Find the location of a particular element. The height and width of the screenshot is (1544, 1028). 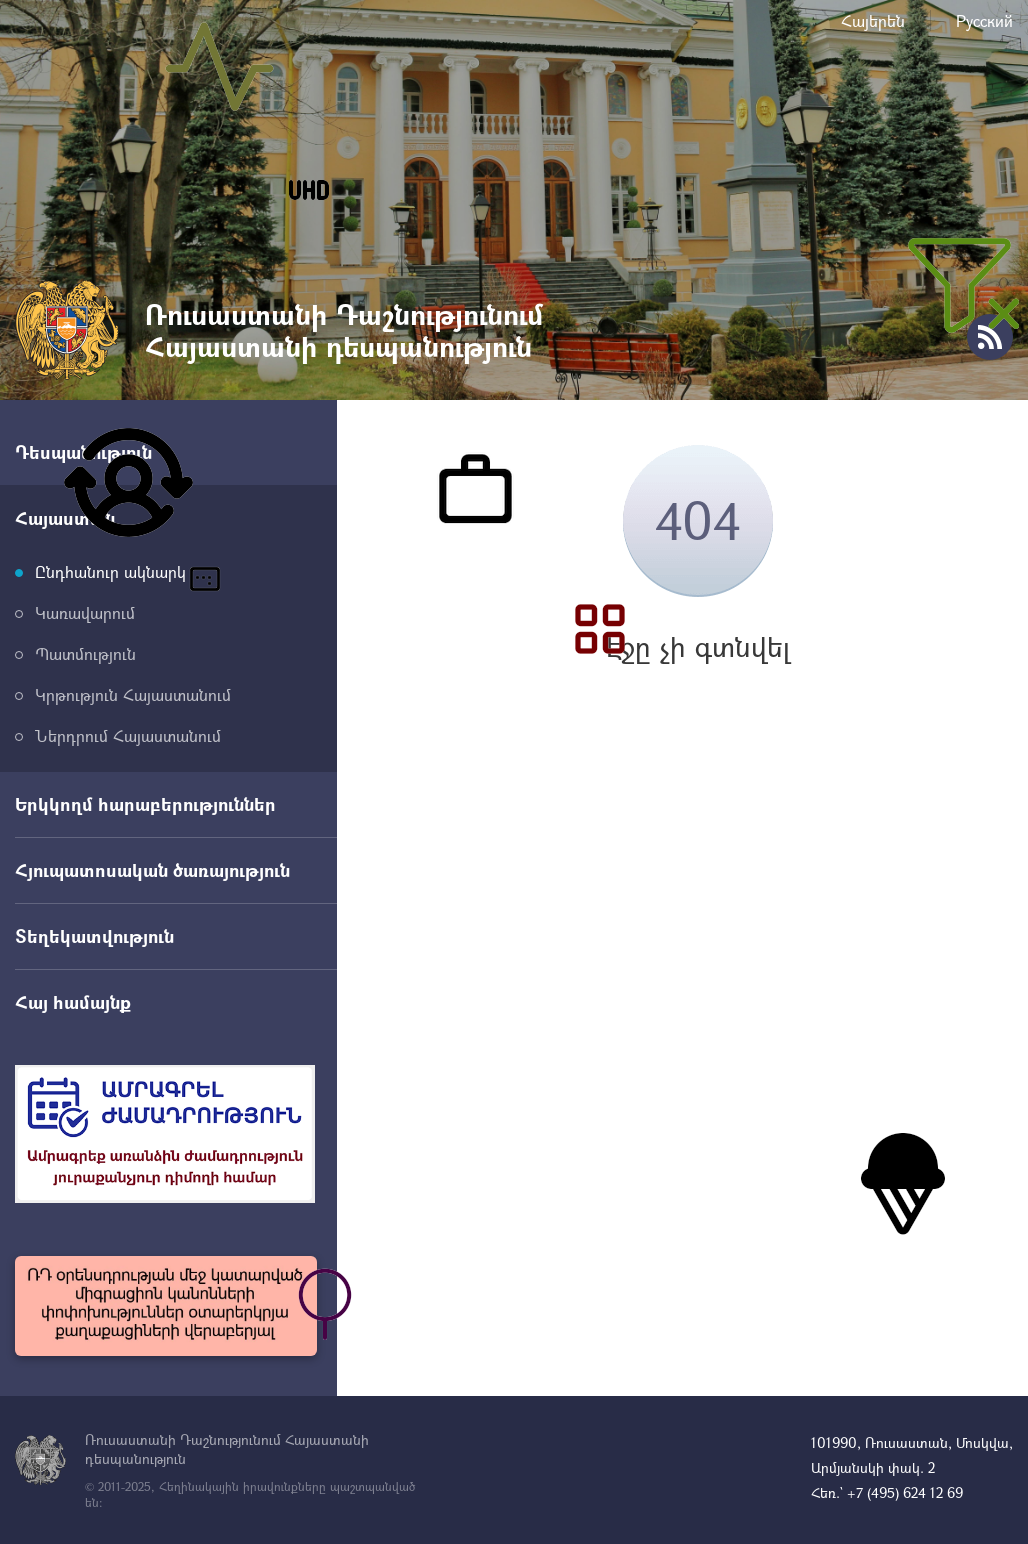

browse dessert or ice cream options is located at coordinates (903, 1182).